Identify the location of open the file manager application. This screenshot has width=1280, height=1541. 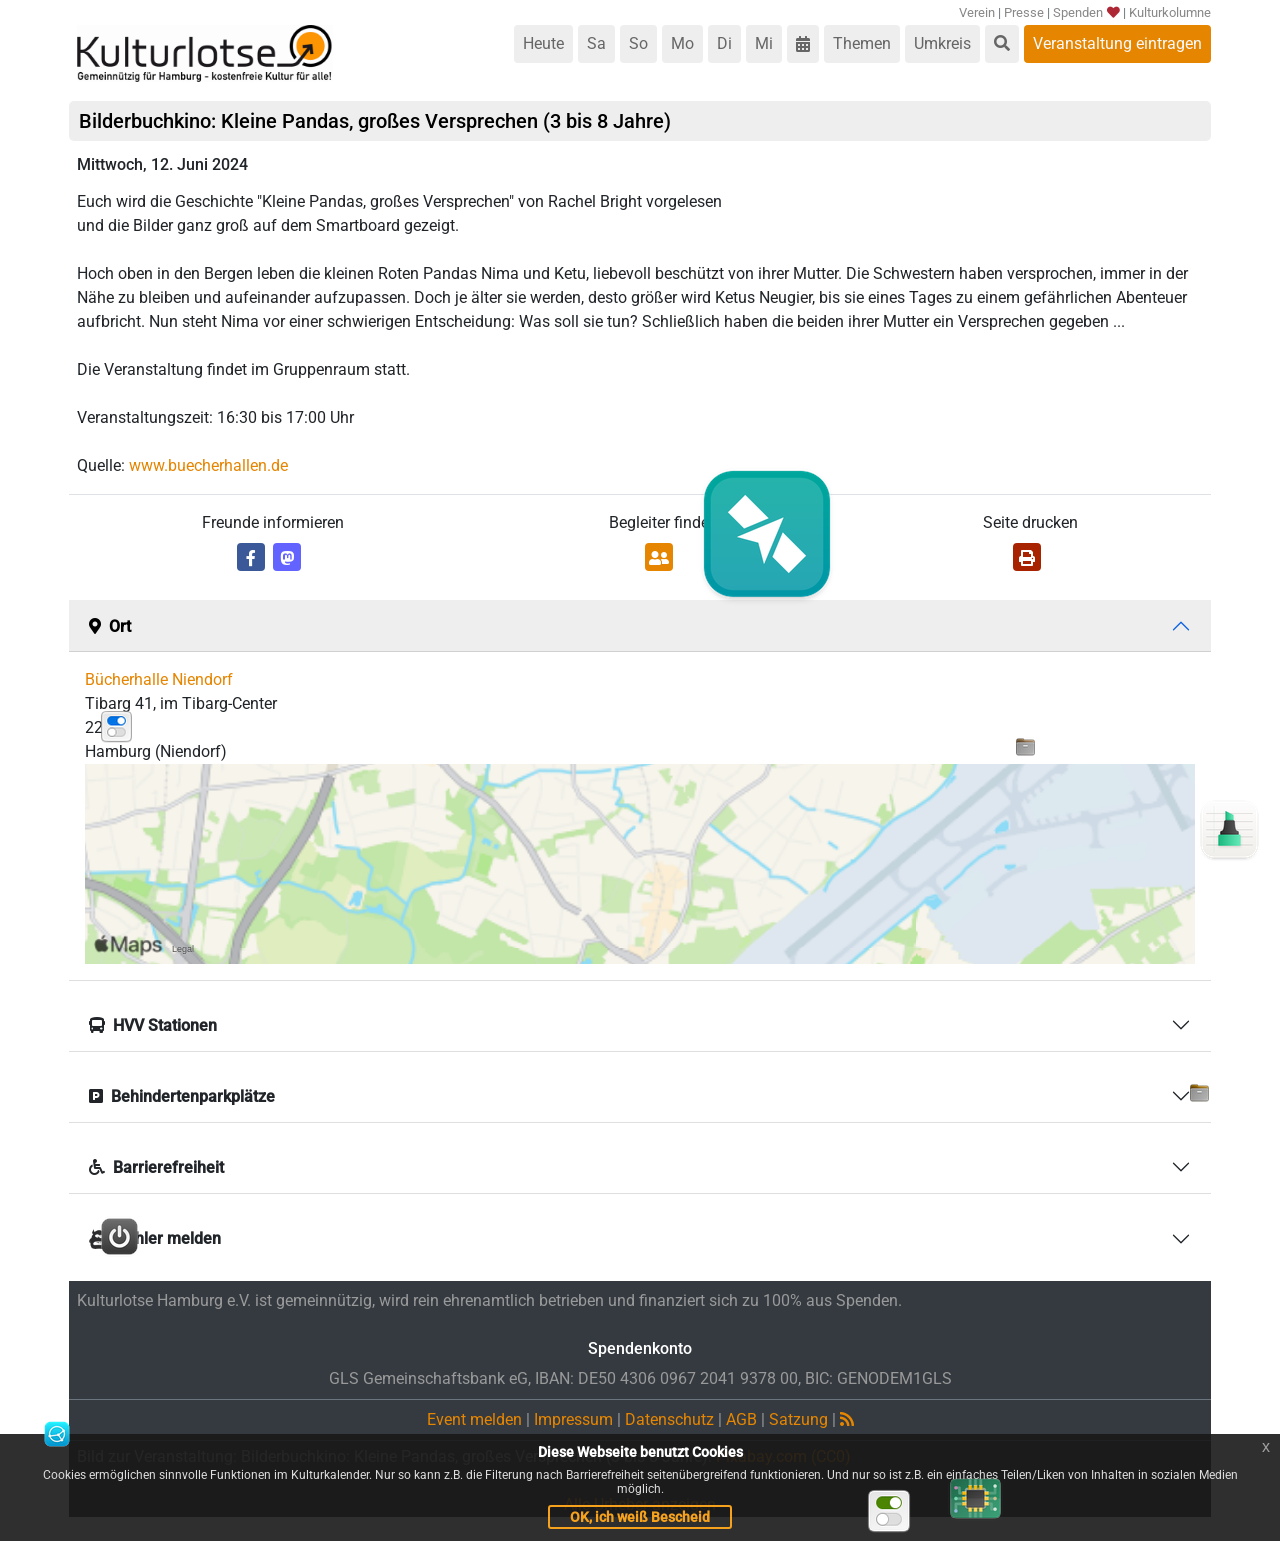
(1199, 1092).